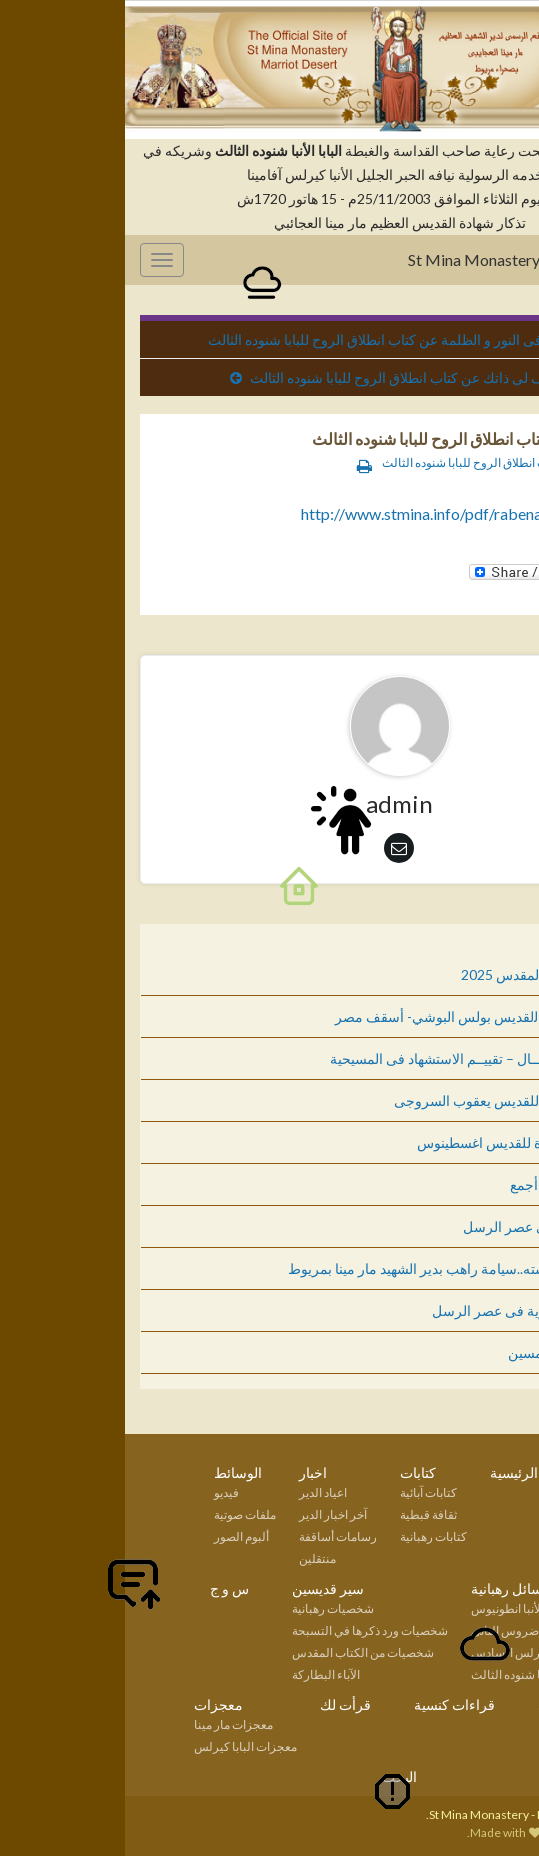  Describe the element at coordinates (485, 1644) in the screenshot. I see `cloud storage or sync status` at that location.